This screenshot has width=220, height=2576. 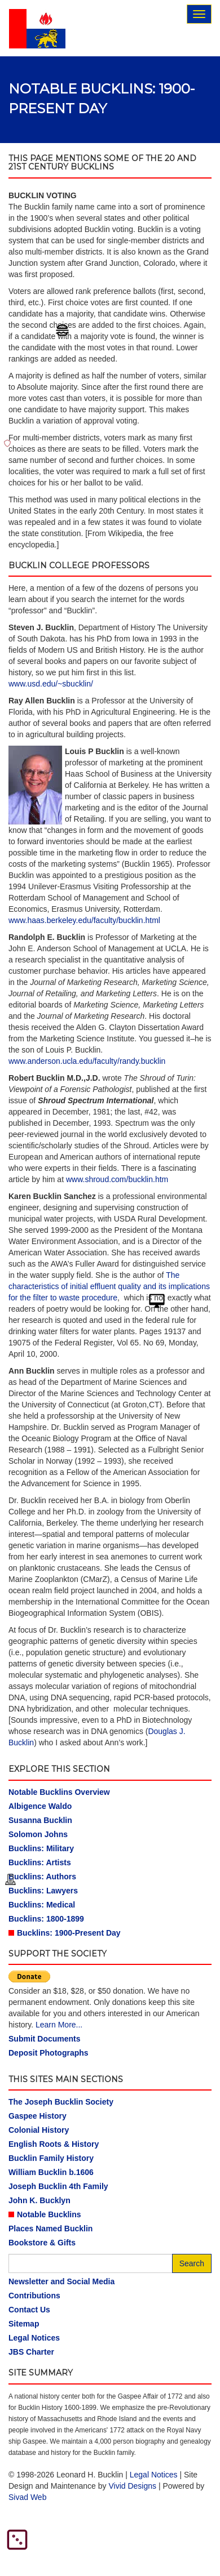 I want to click on view server environment settings, so click(x=10, y=1879).